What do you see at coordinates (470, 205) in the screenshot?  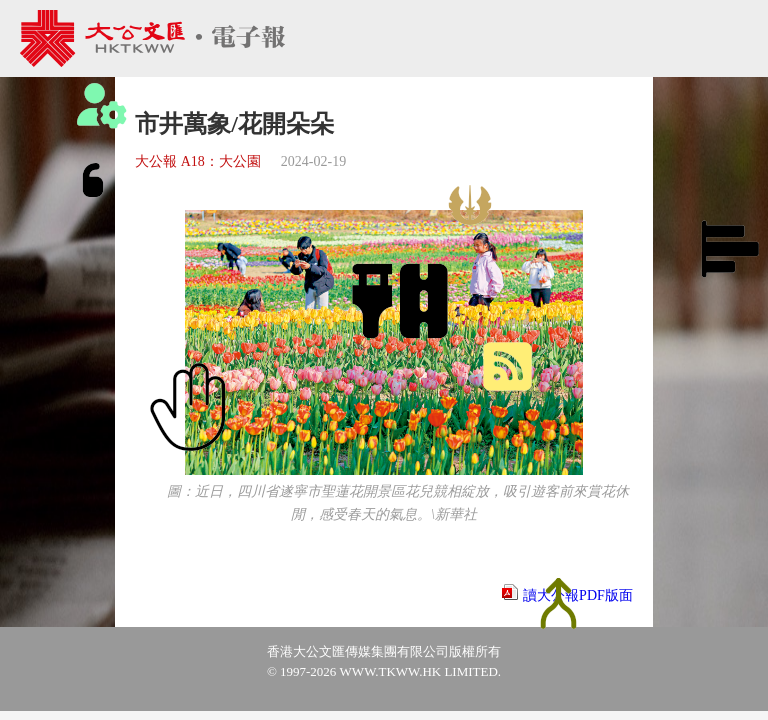 I see `indicates Jedi Order affiliation or Star Wars themed content` at bounding box center [470, 205].